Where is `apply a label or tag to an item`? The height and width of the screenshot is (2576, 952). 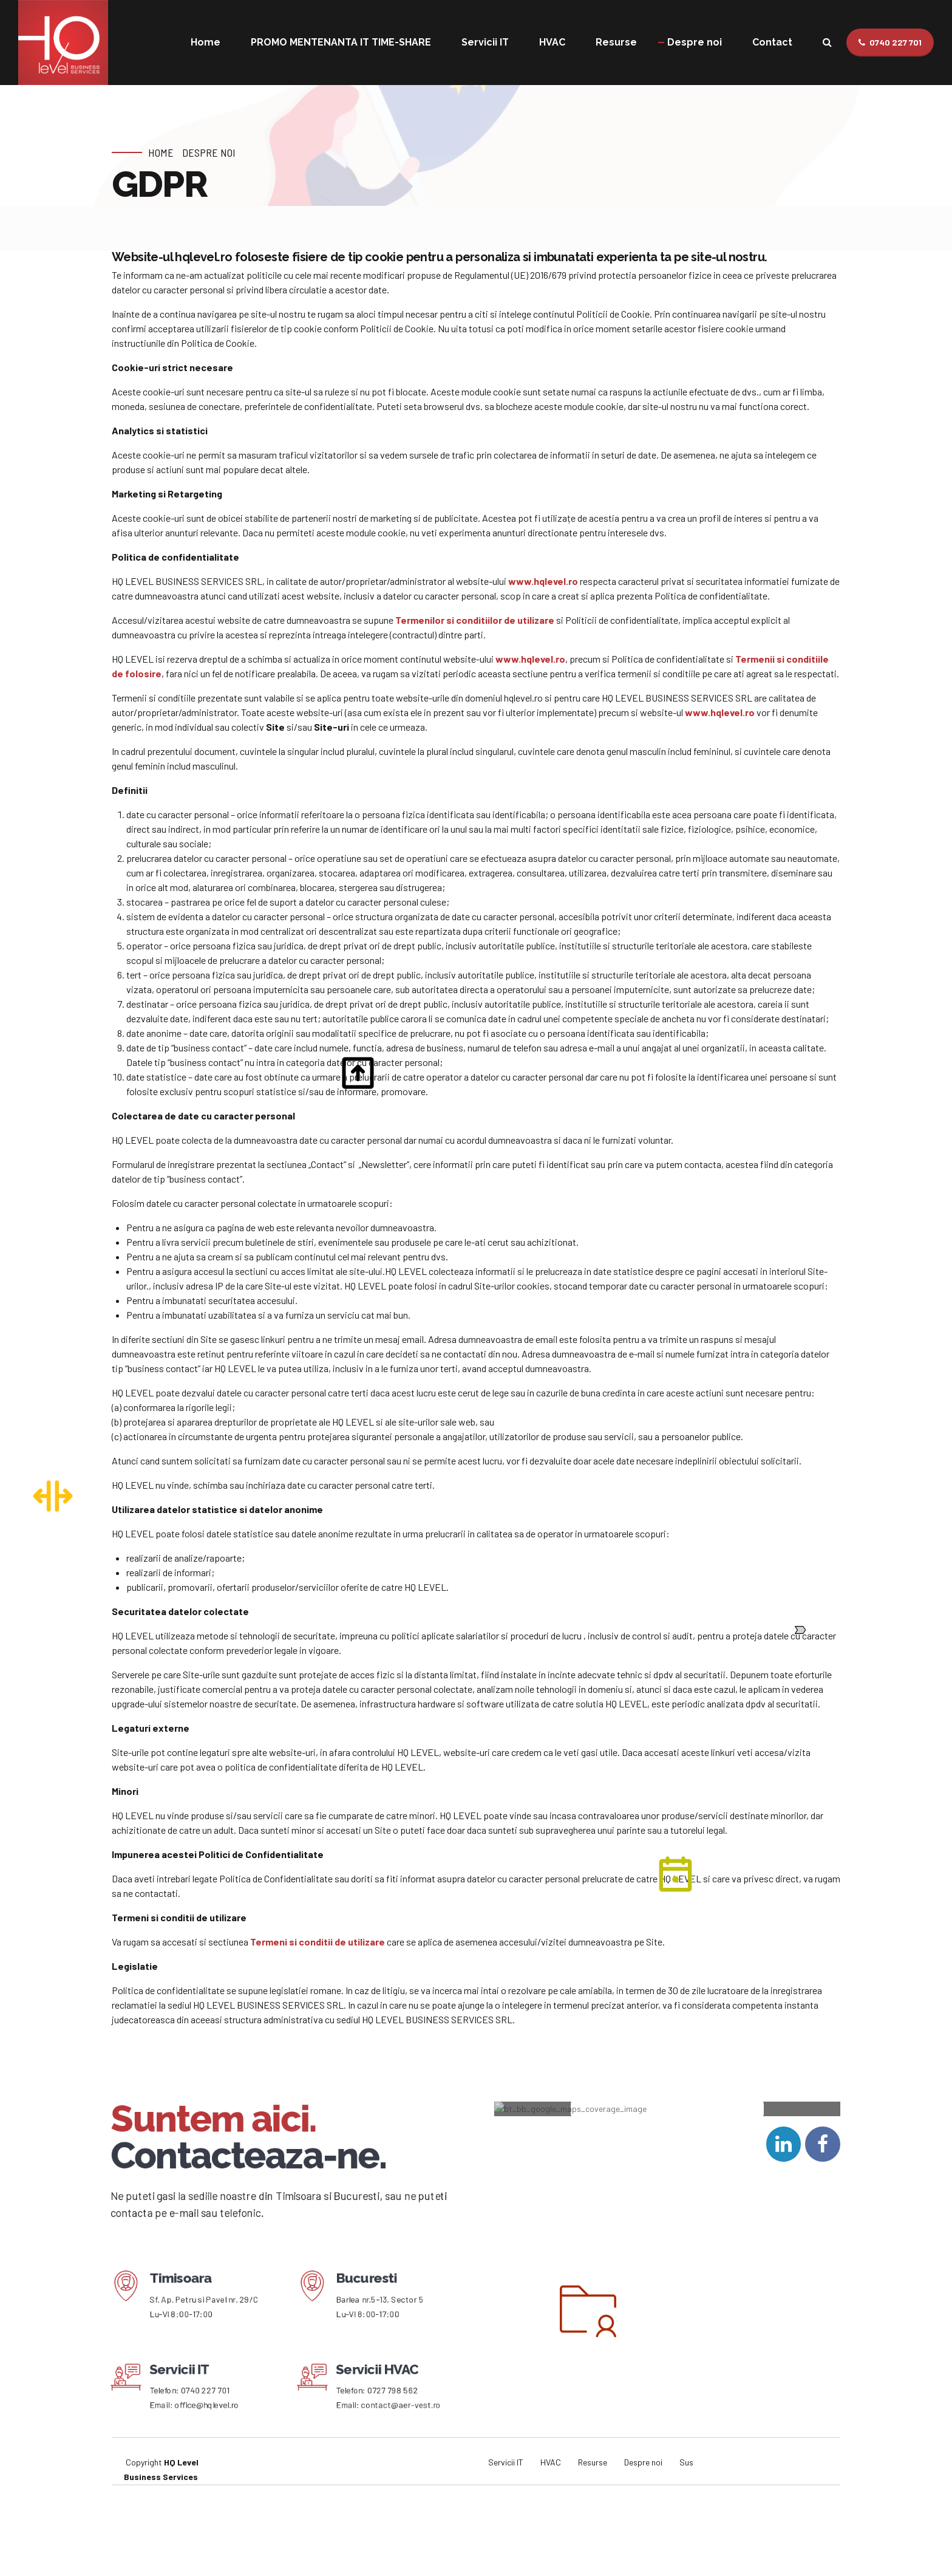 apply a label or tag to an item is located at coordinates (800, 1630).